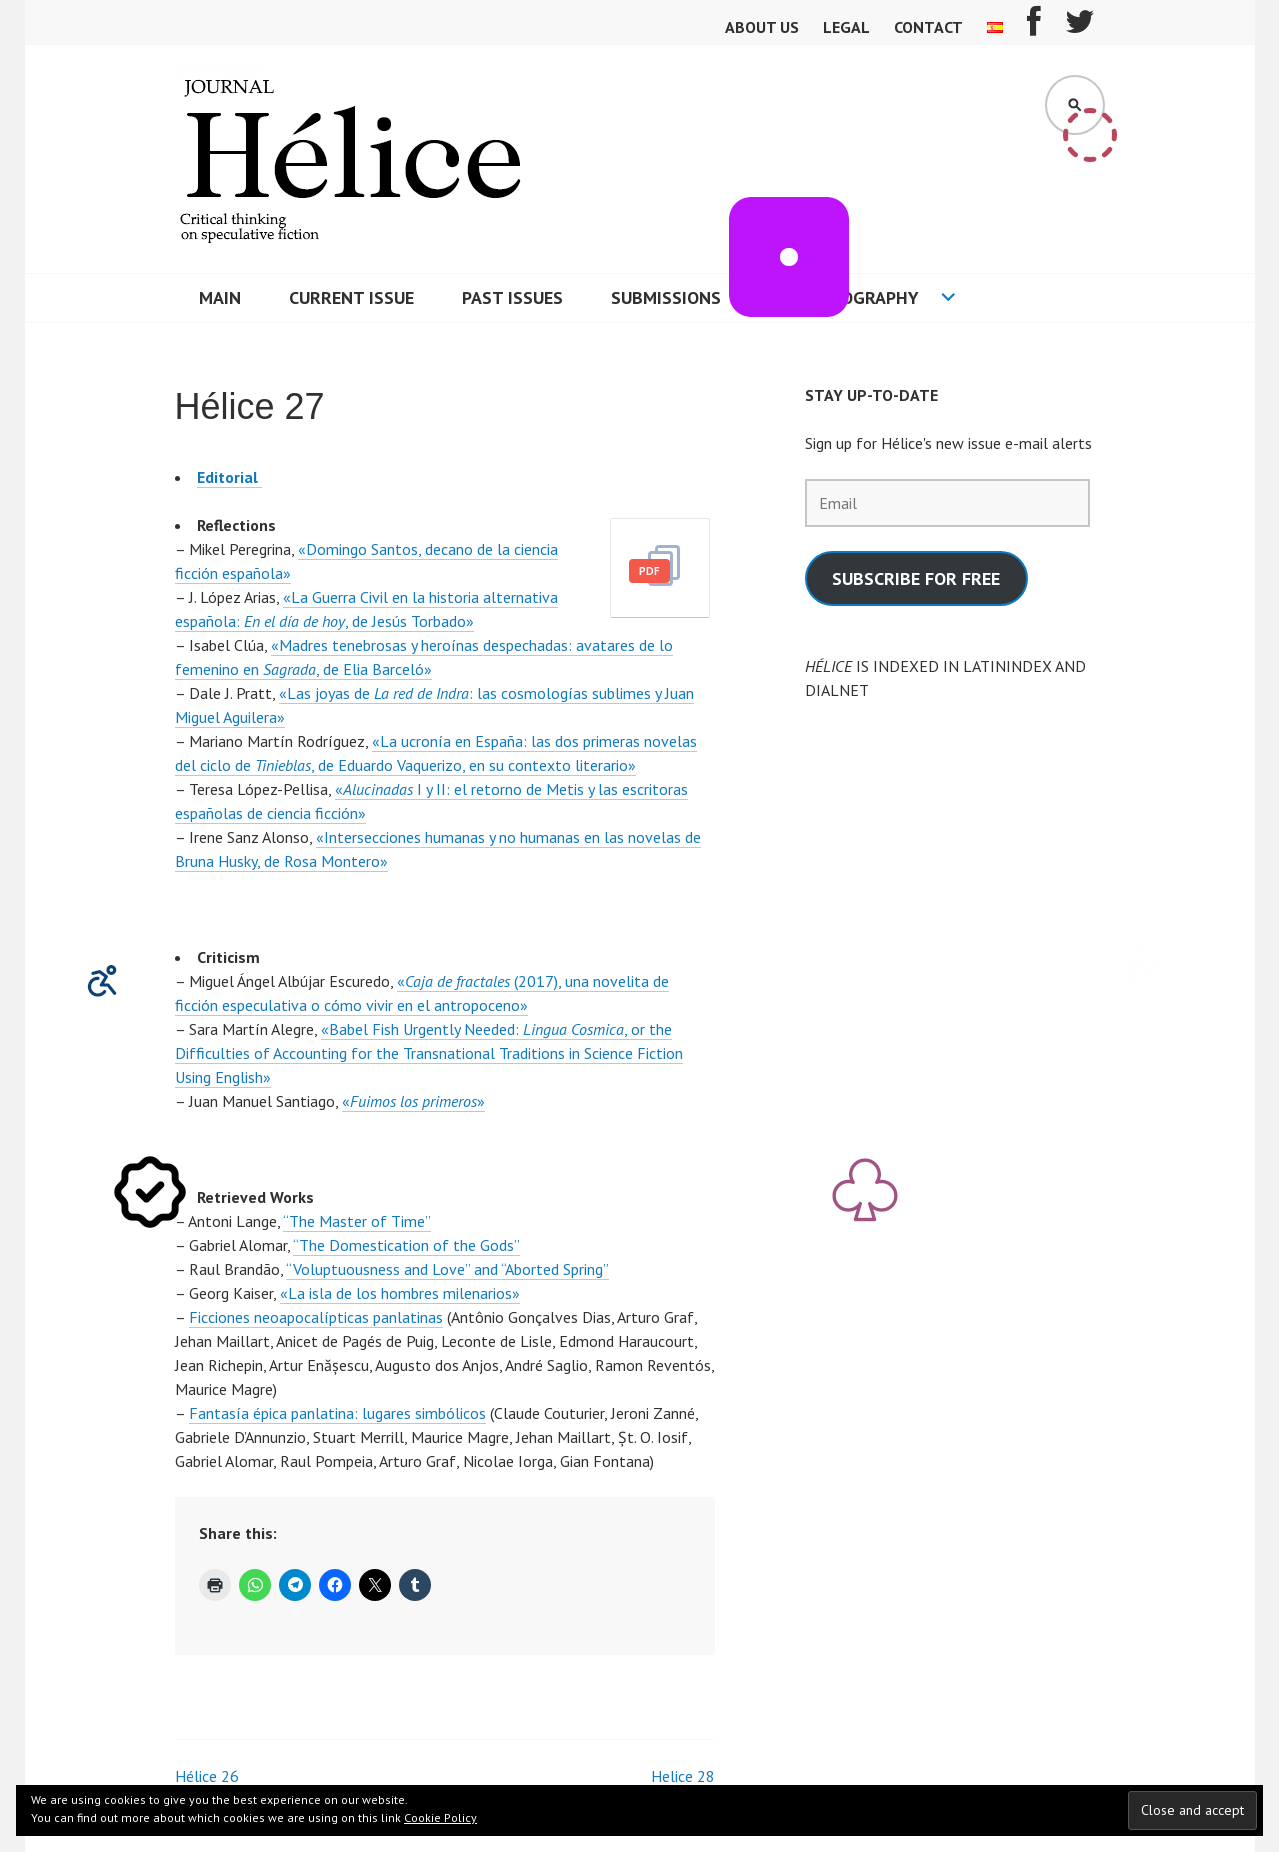 The width and height of the screenshot is (1279, 1852). I want to click on network connection unavailable, so click(1143, 964).